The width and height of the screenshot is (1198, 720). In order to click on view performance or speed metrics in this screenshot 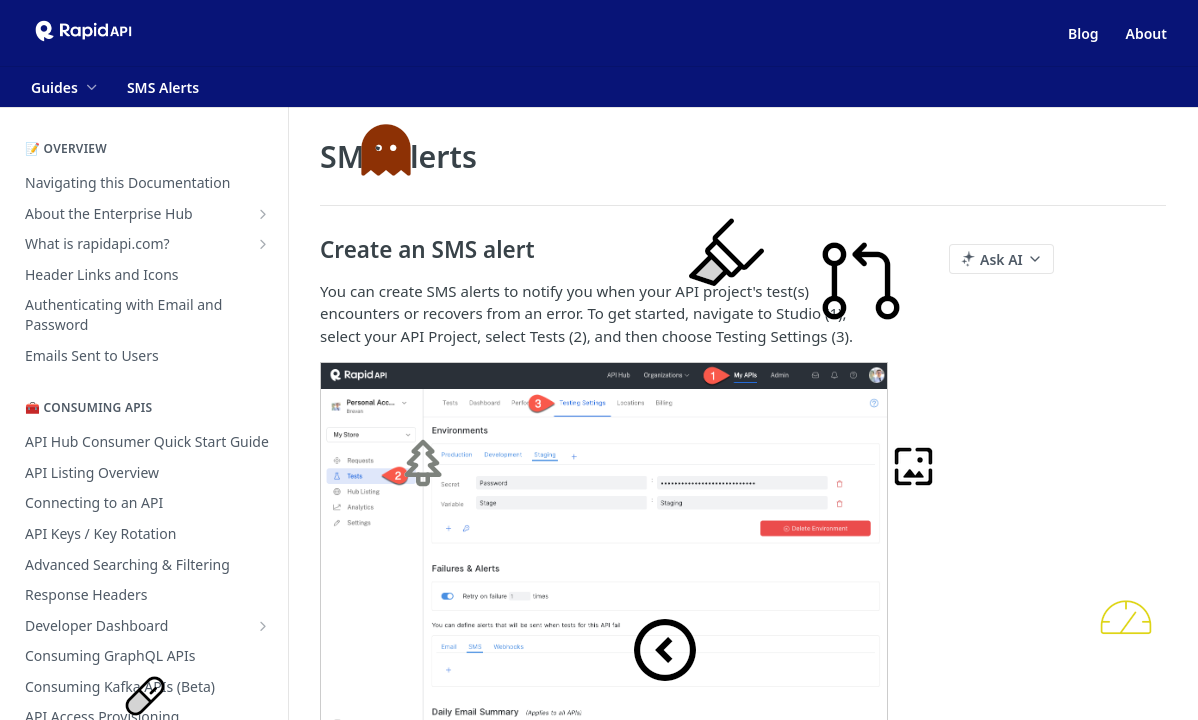, I will do `click(1126, 620)`.